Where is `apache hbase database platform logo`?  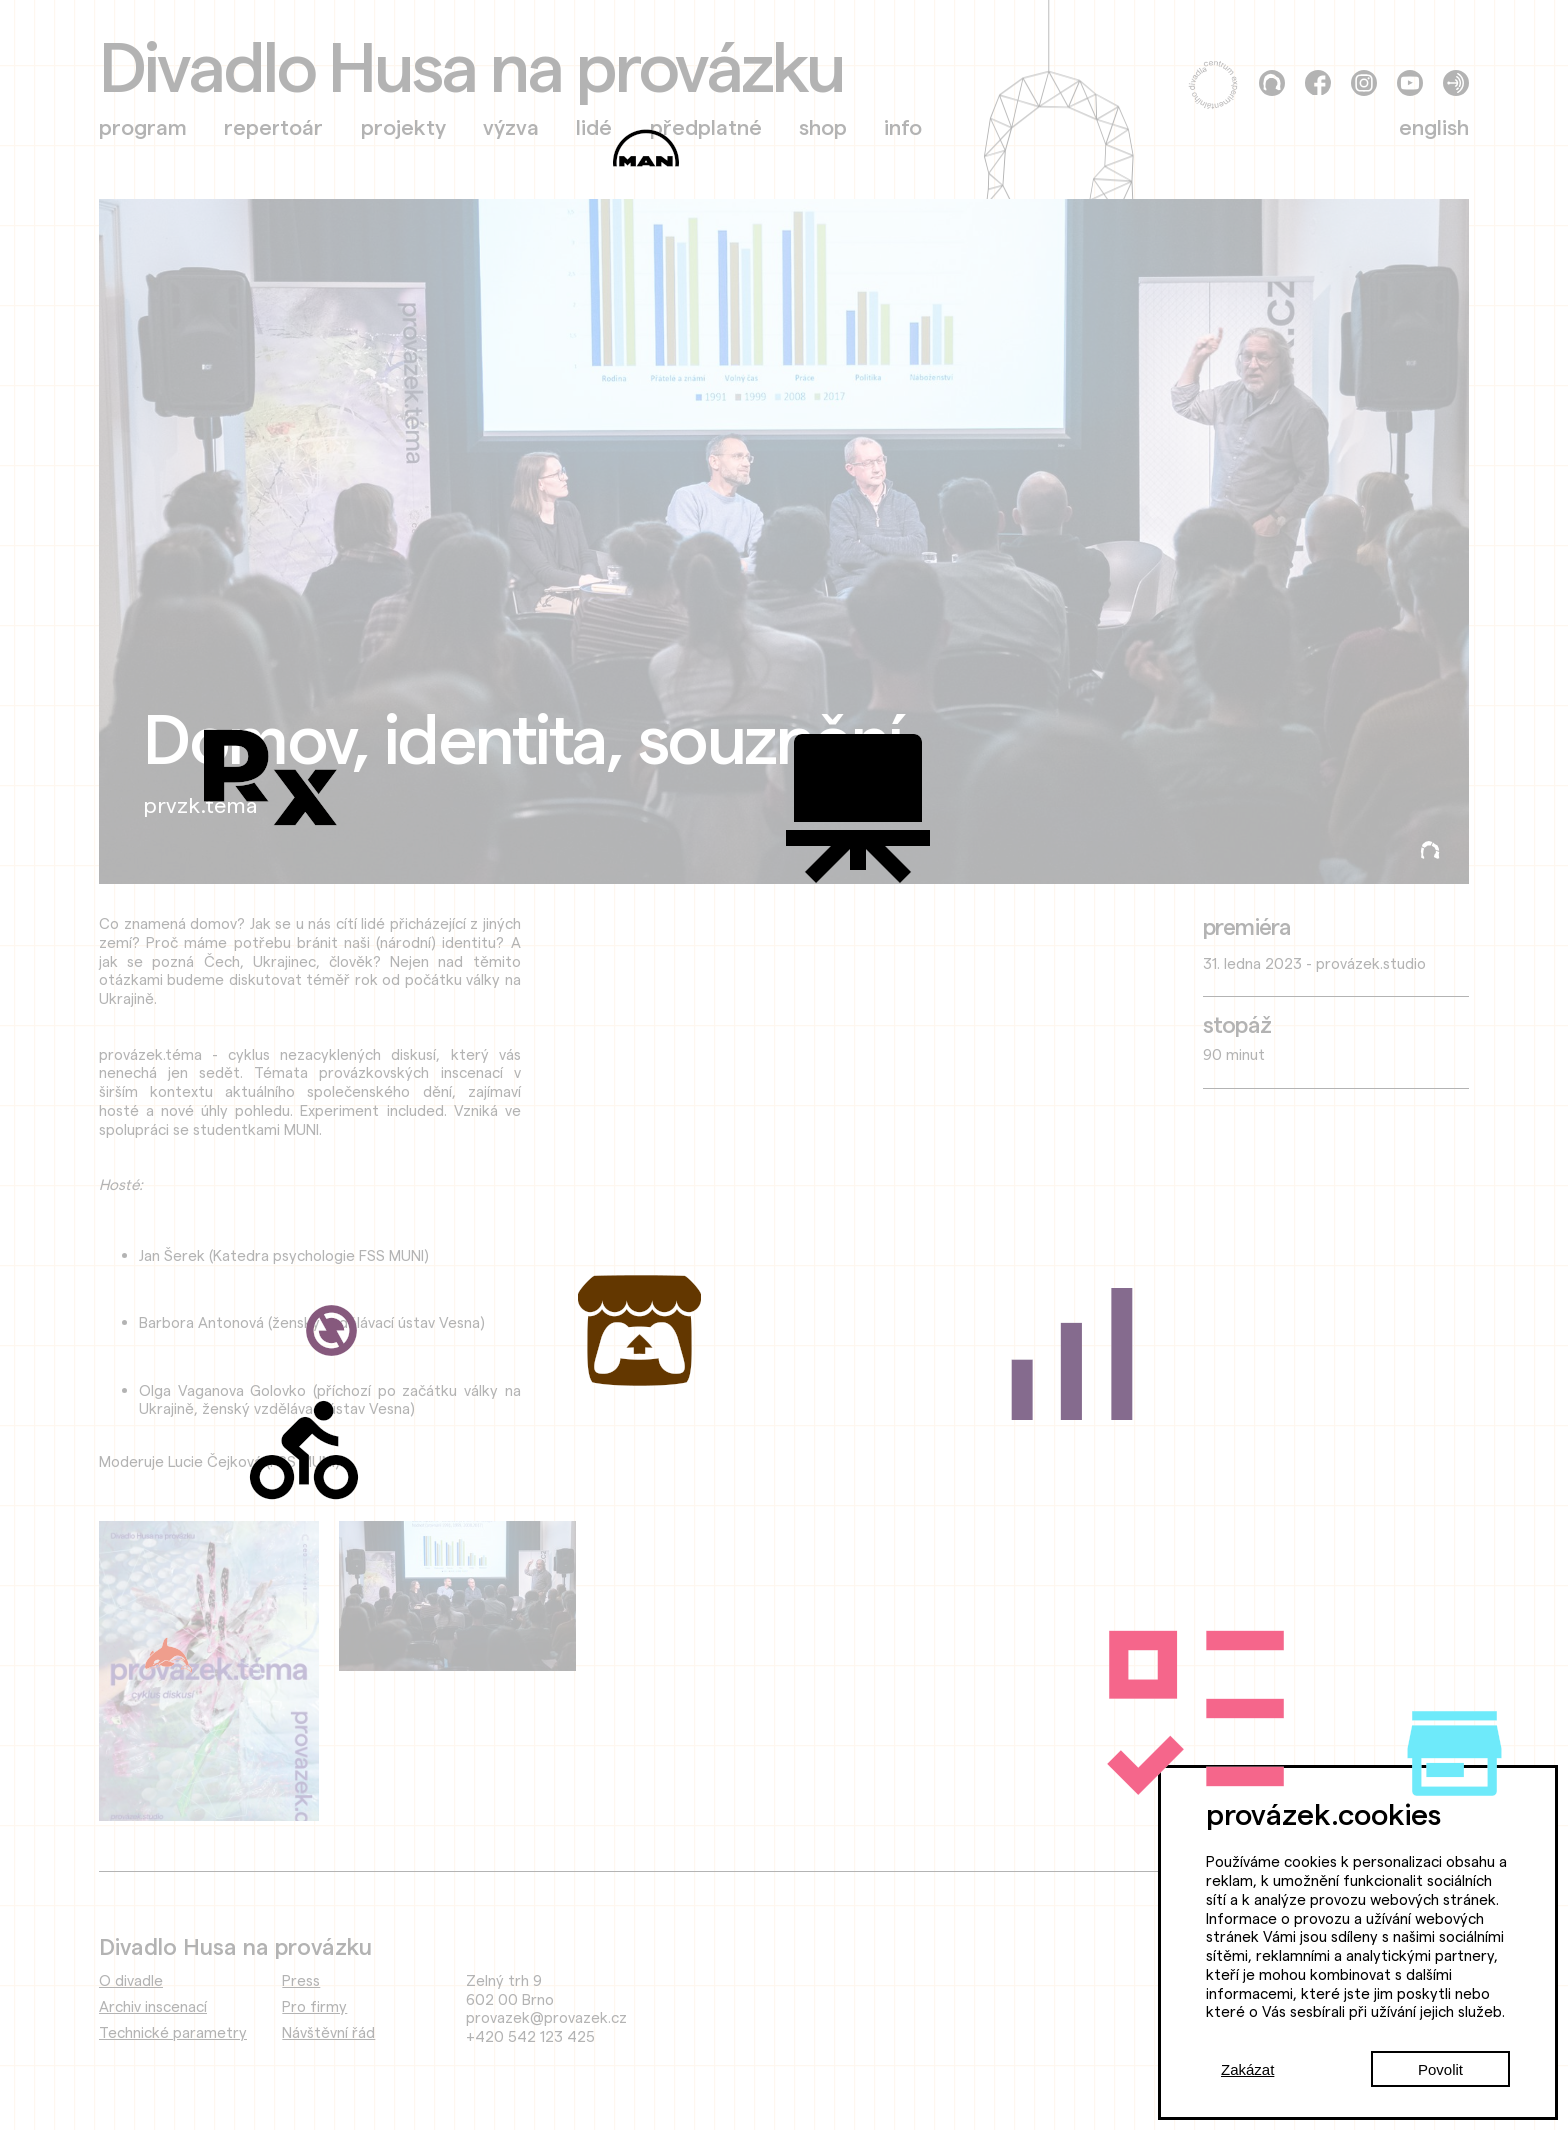
apache hbase database platform logo is located at coordinates (168, 1655).